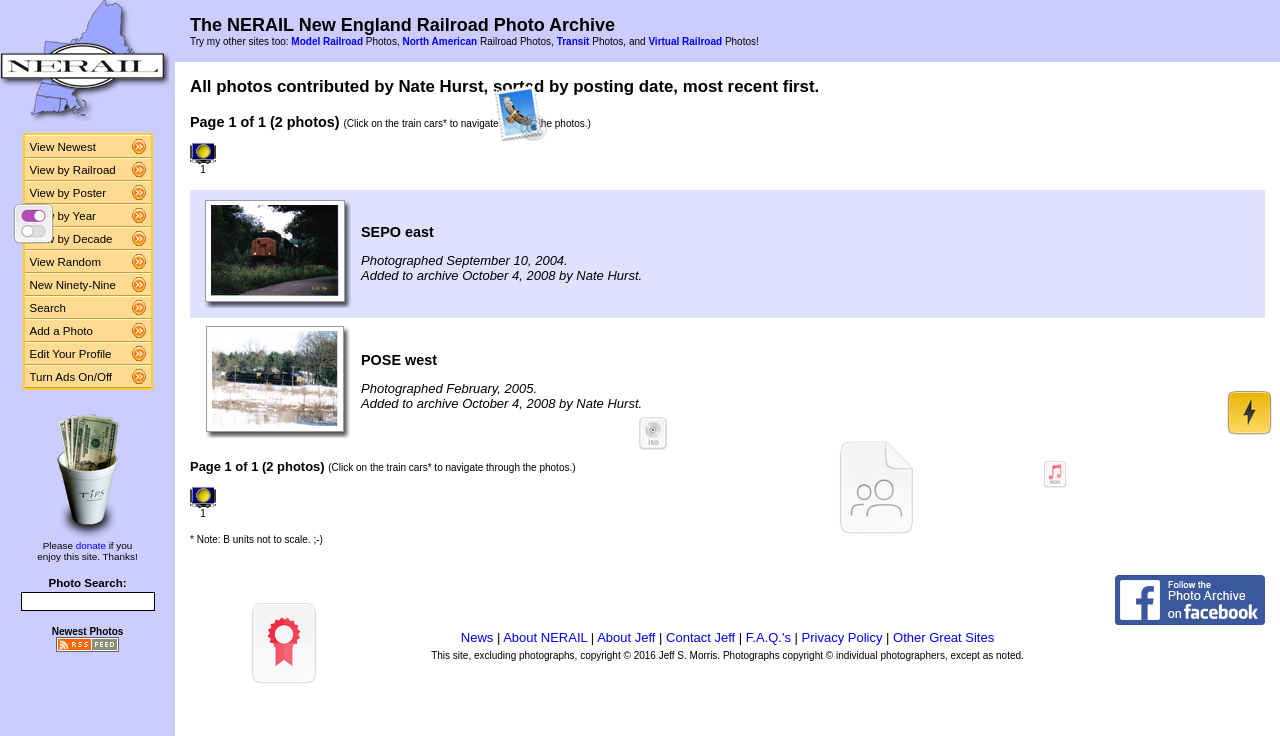  Describe the element at coordinates (653, 433) in the screenshot. I see `a CD/DVD disc image file (.iso format)` at that location.